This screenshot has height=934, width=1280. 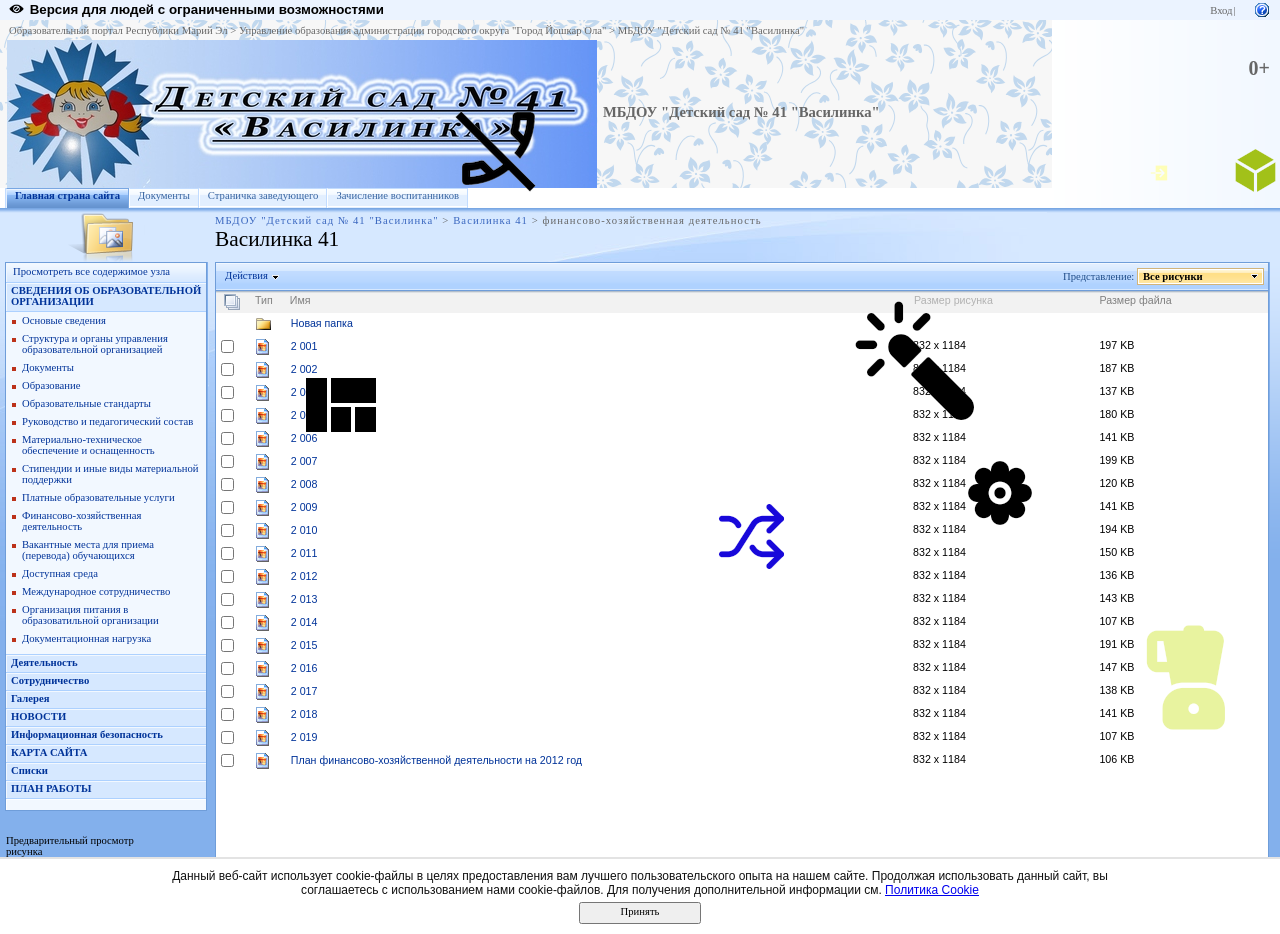 What do you see at coordinates (339, 407) in the screenshot?
I see `switch to quilt or mosaic view layout` at bounding box center [339, 407].